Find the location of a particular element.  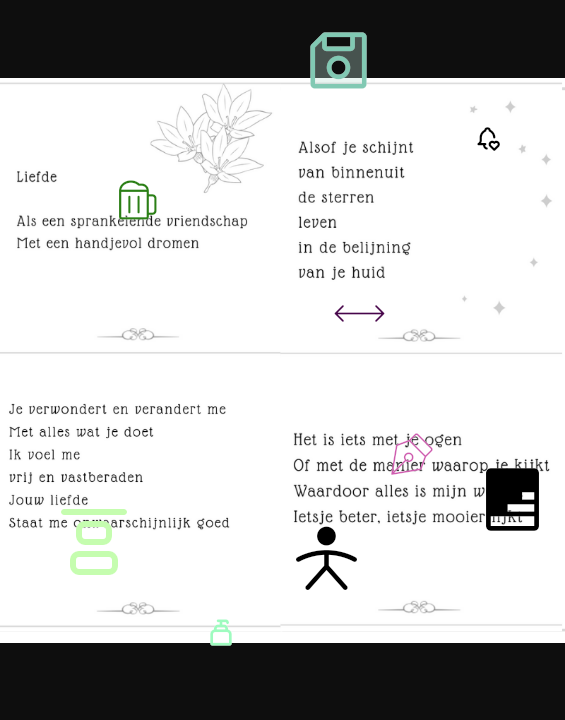

access hand washing or hygiene instructions is located at coordinates (221, 633).